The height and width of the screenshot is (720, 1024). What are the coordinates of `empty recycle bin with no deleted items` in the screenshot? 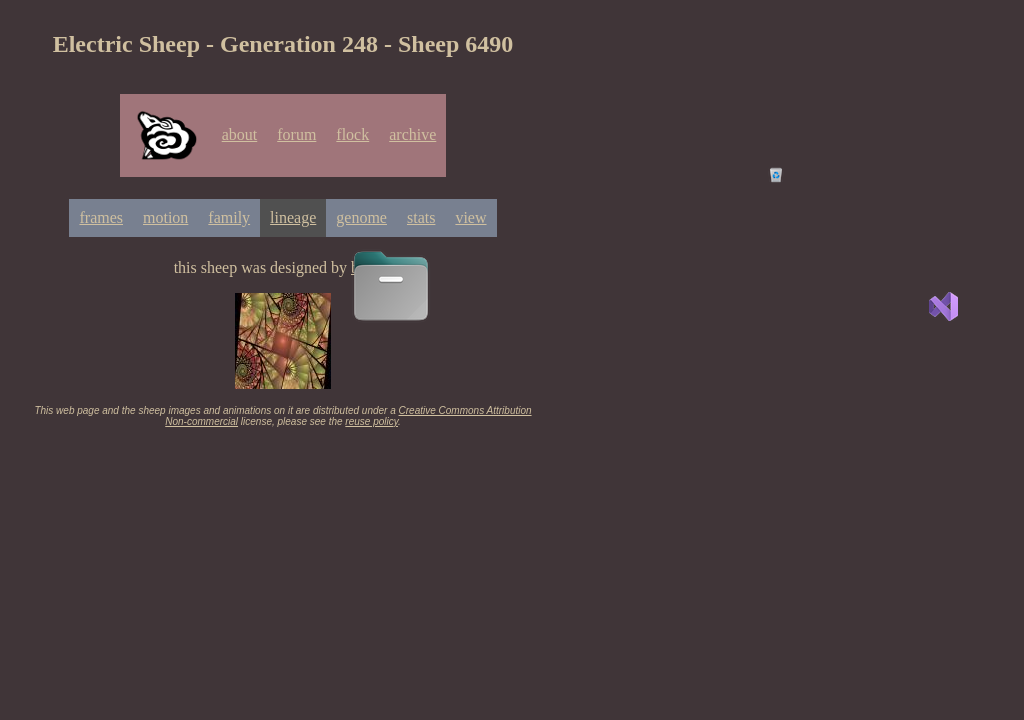 It's located at (776, 175).